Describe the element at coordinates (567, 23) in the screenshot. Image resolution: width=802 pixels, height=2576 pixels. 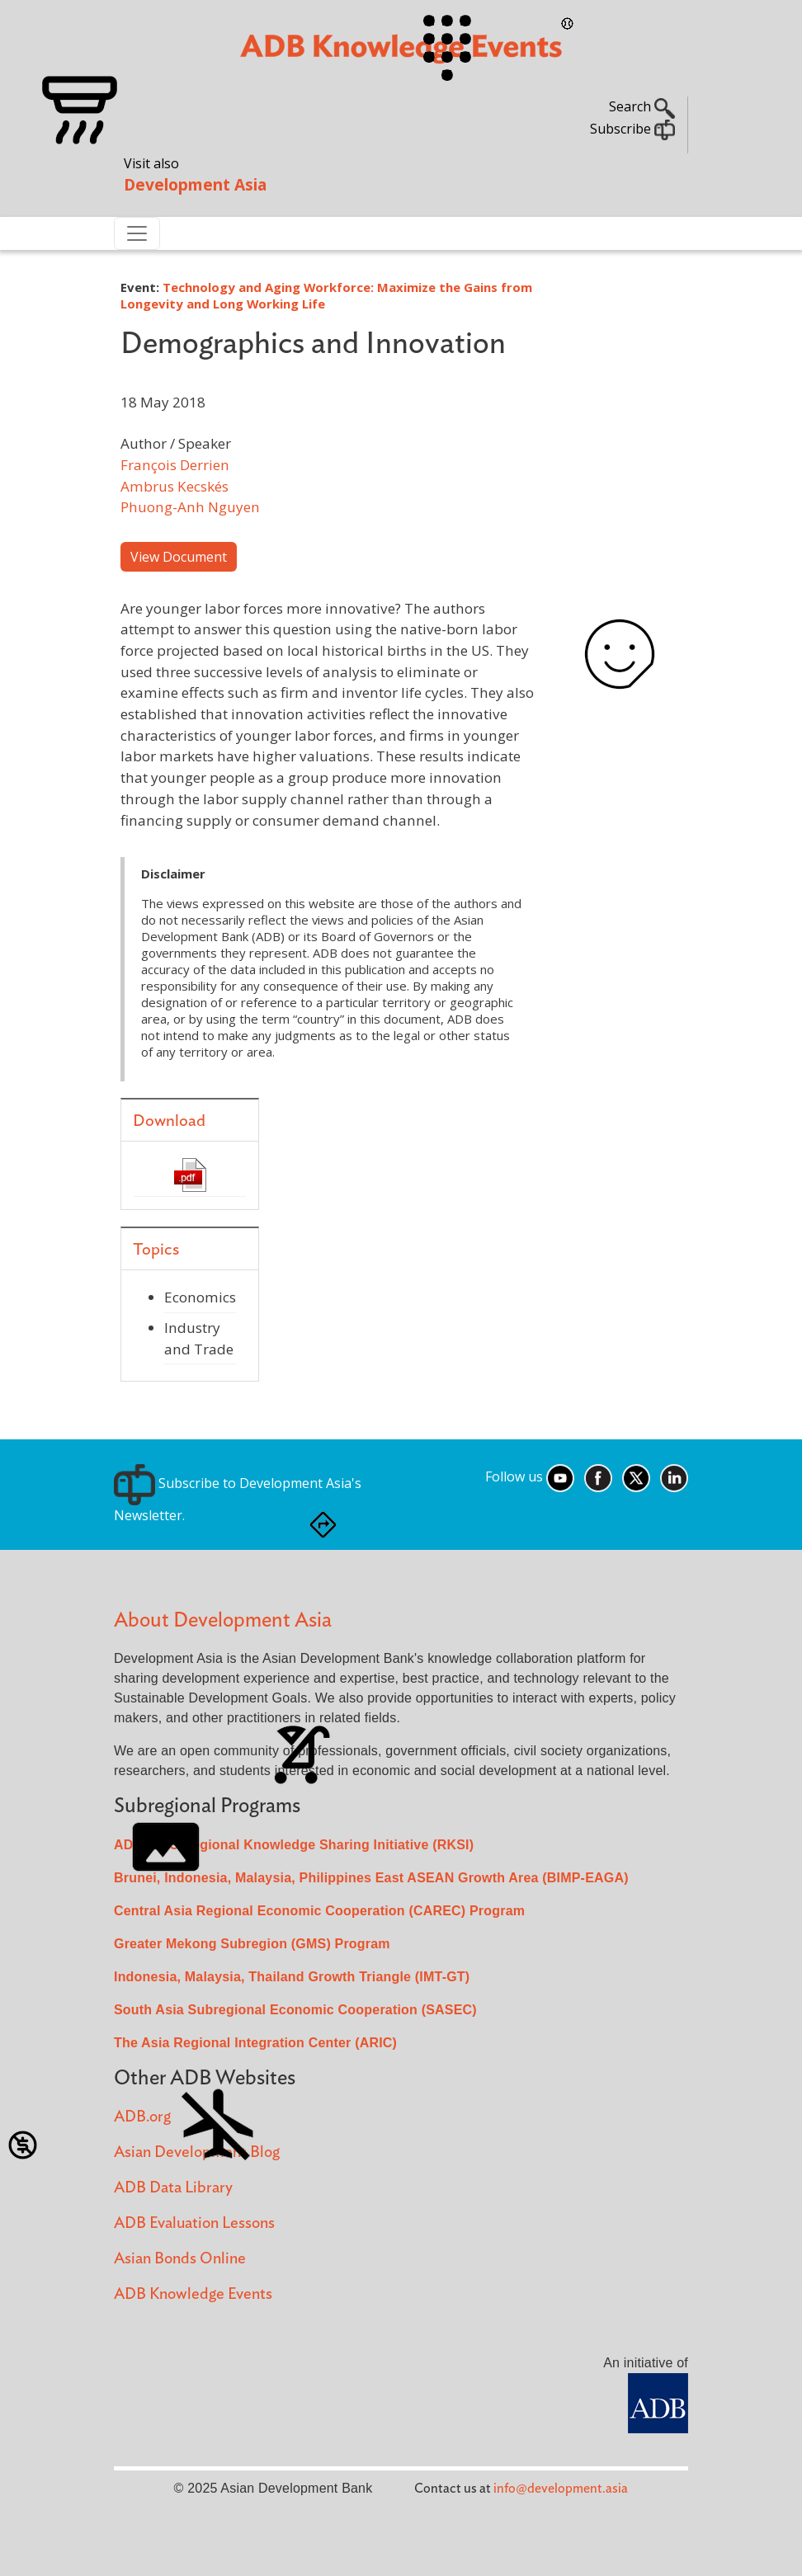
I see `access baseball or sports content` at that location.